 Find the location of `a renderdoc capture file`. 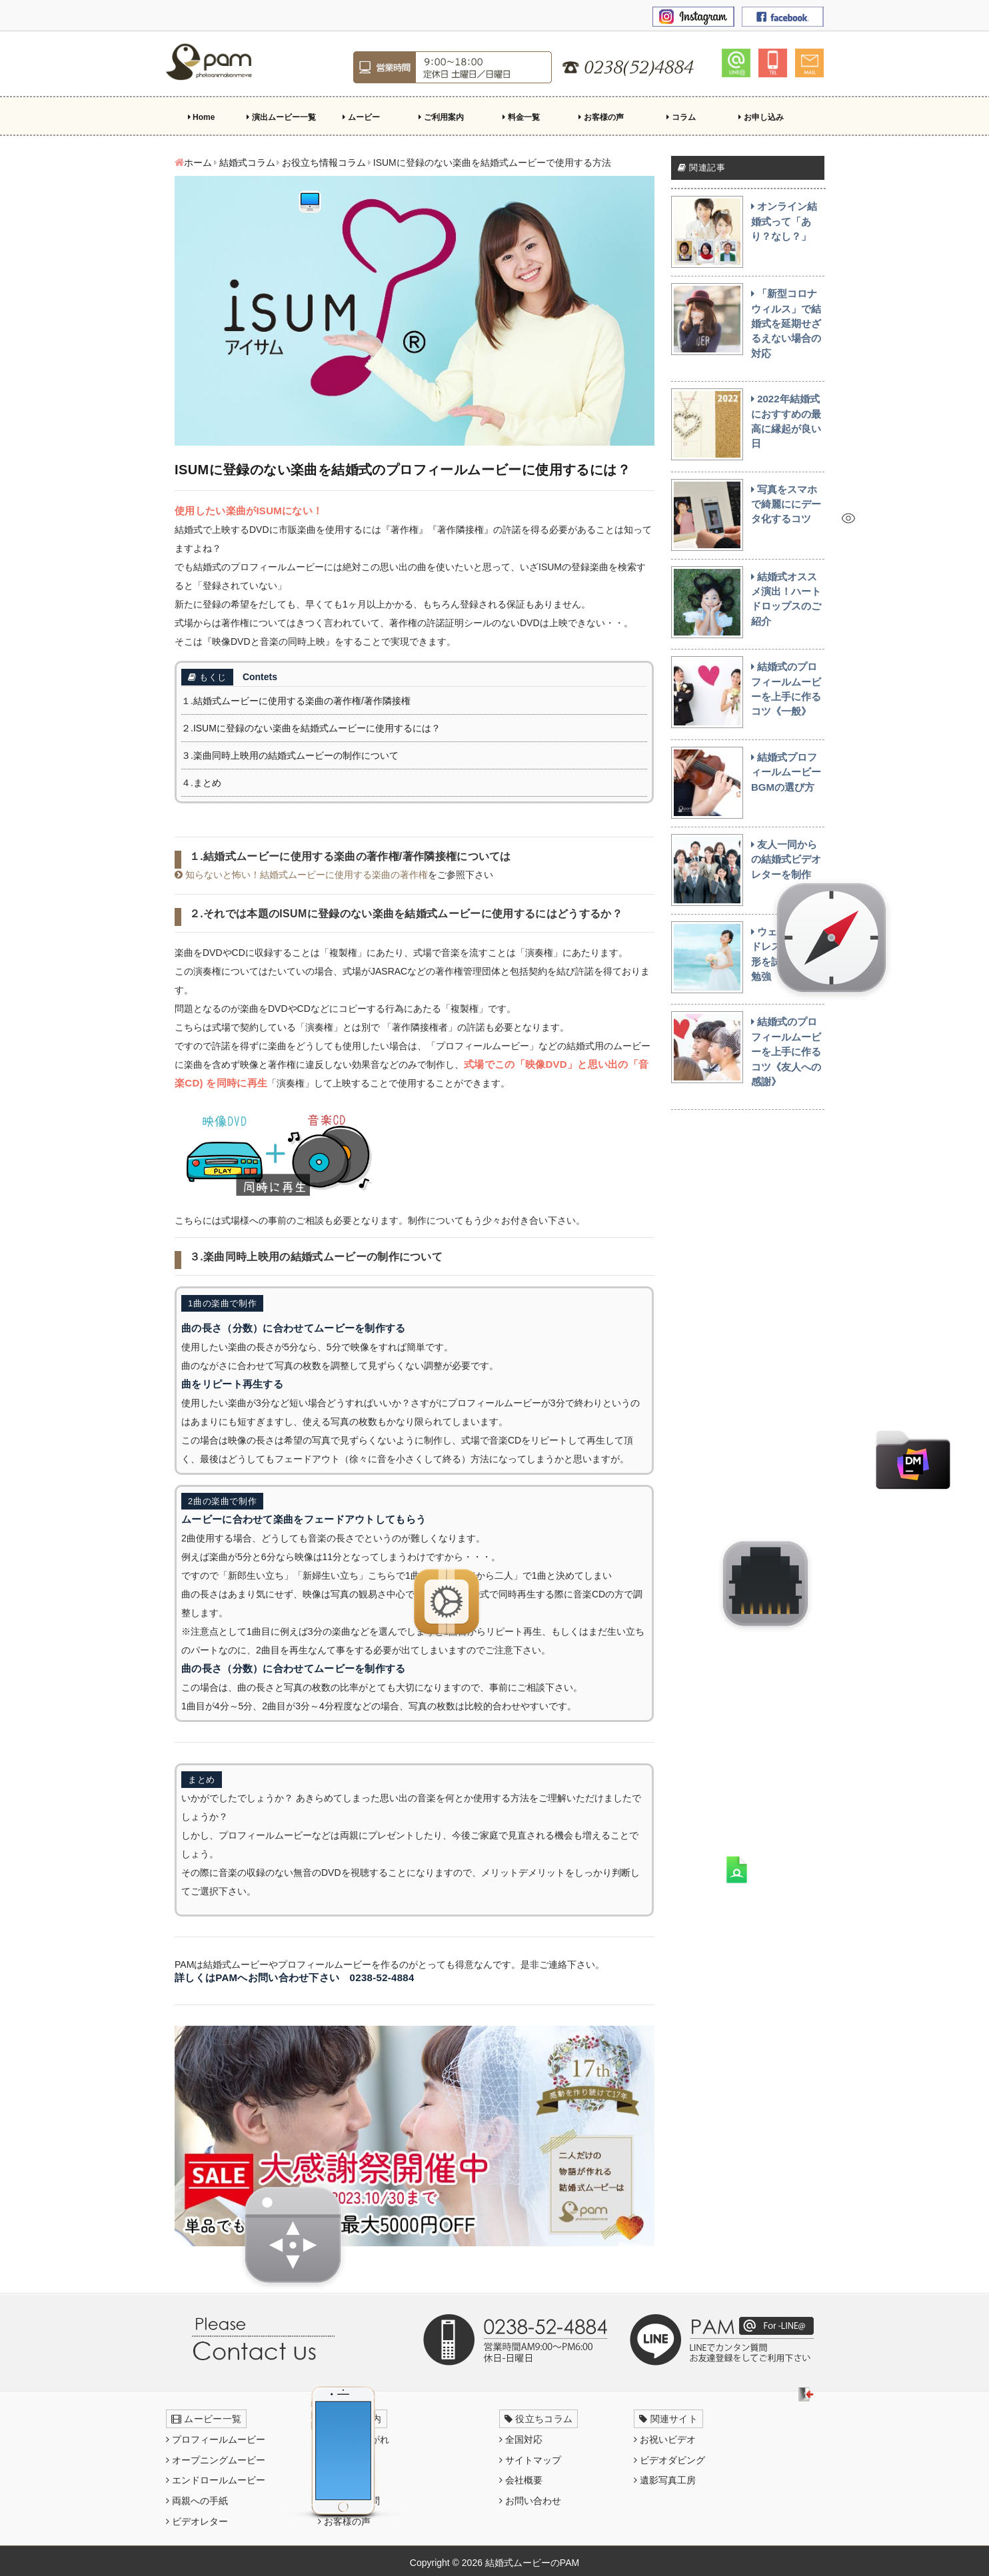

a renderdoc capture file is located at coordinates (736, 1870).